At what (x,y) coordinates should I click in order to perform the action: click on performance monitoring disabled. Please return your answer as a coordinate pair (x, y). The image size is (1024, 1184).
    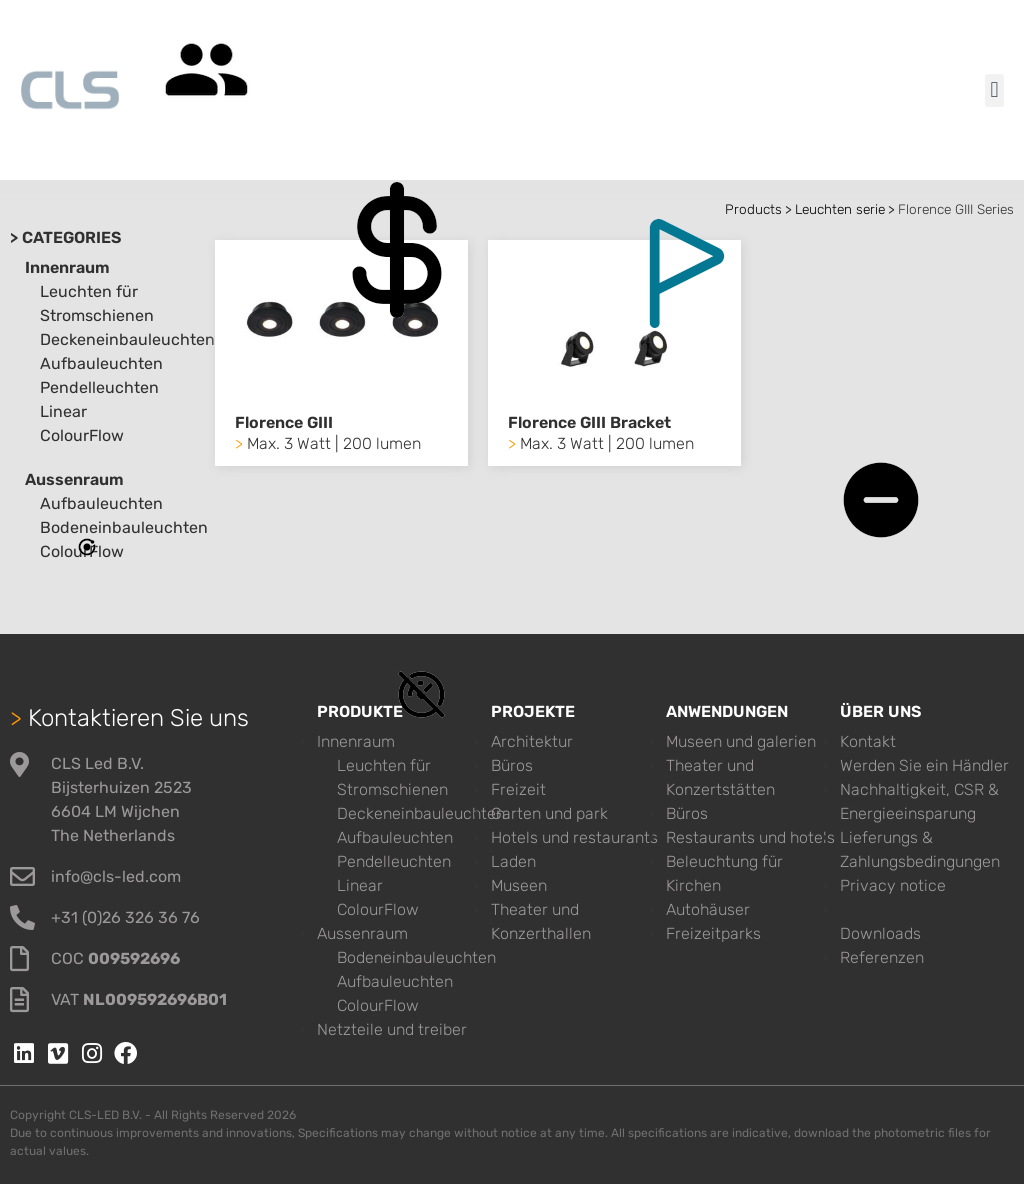
    Looking at the image, I should click on (421, 694).